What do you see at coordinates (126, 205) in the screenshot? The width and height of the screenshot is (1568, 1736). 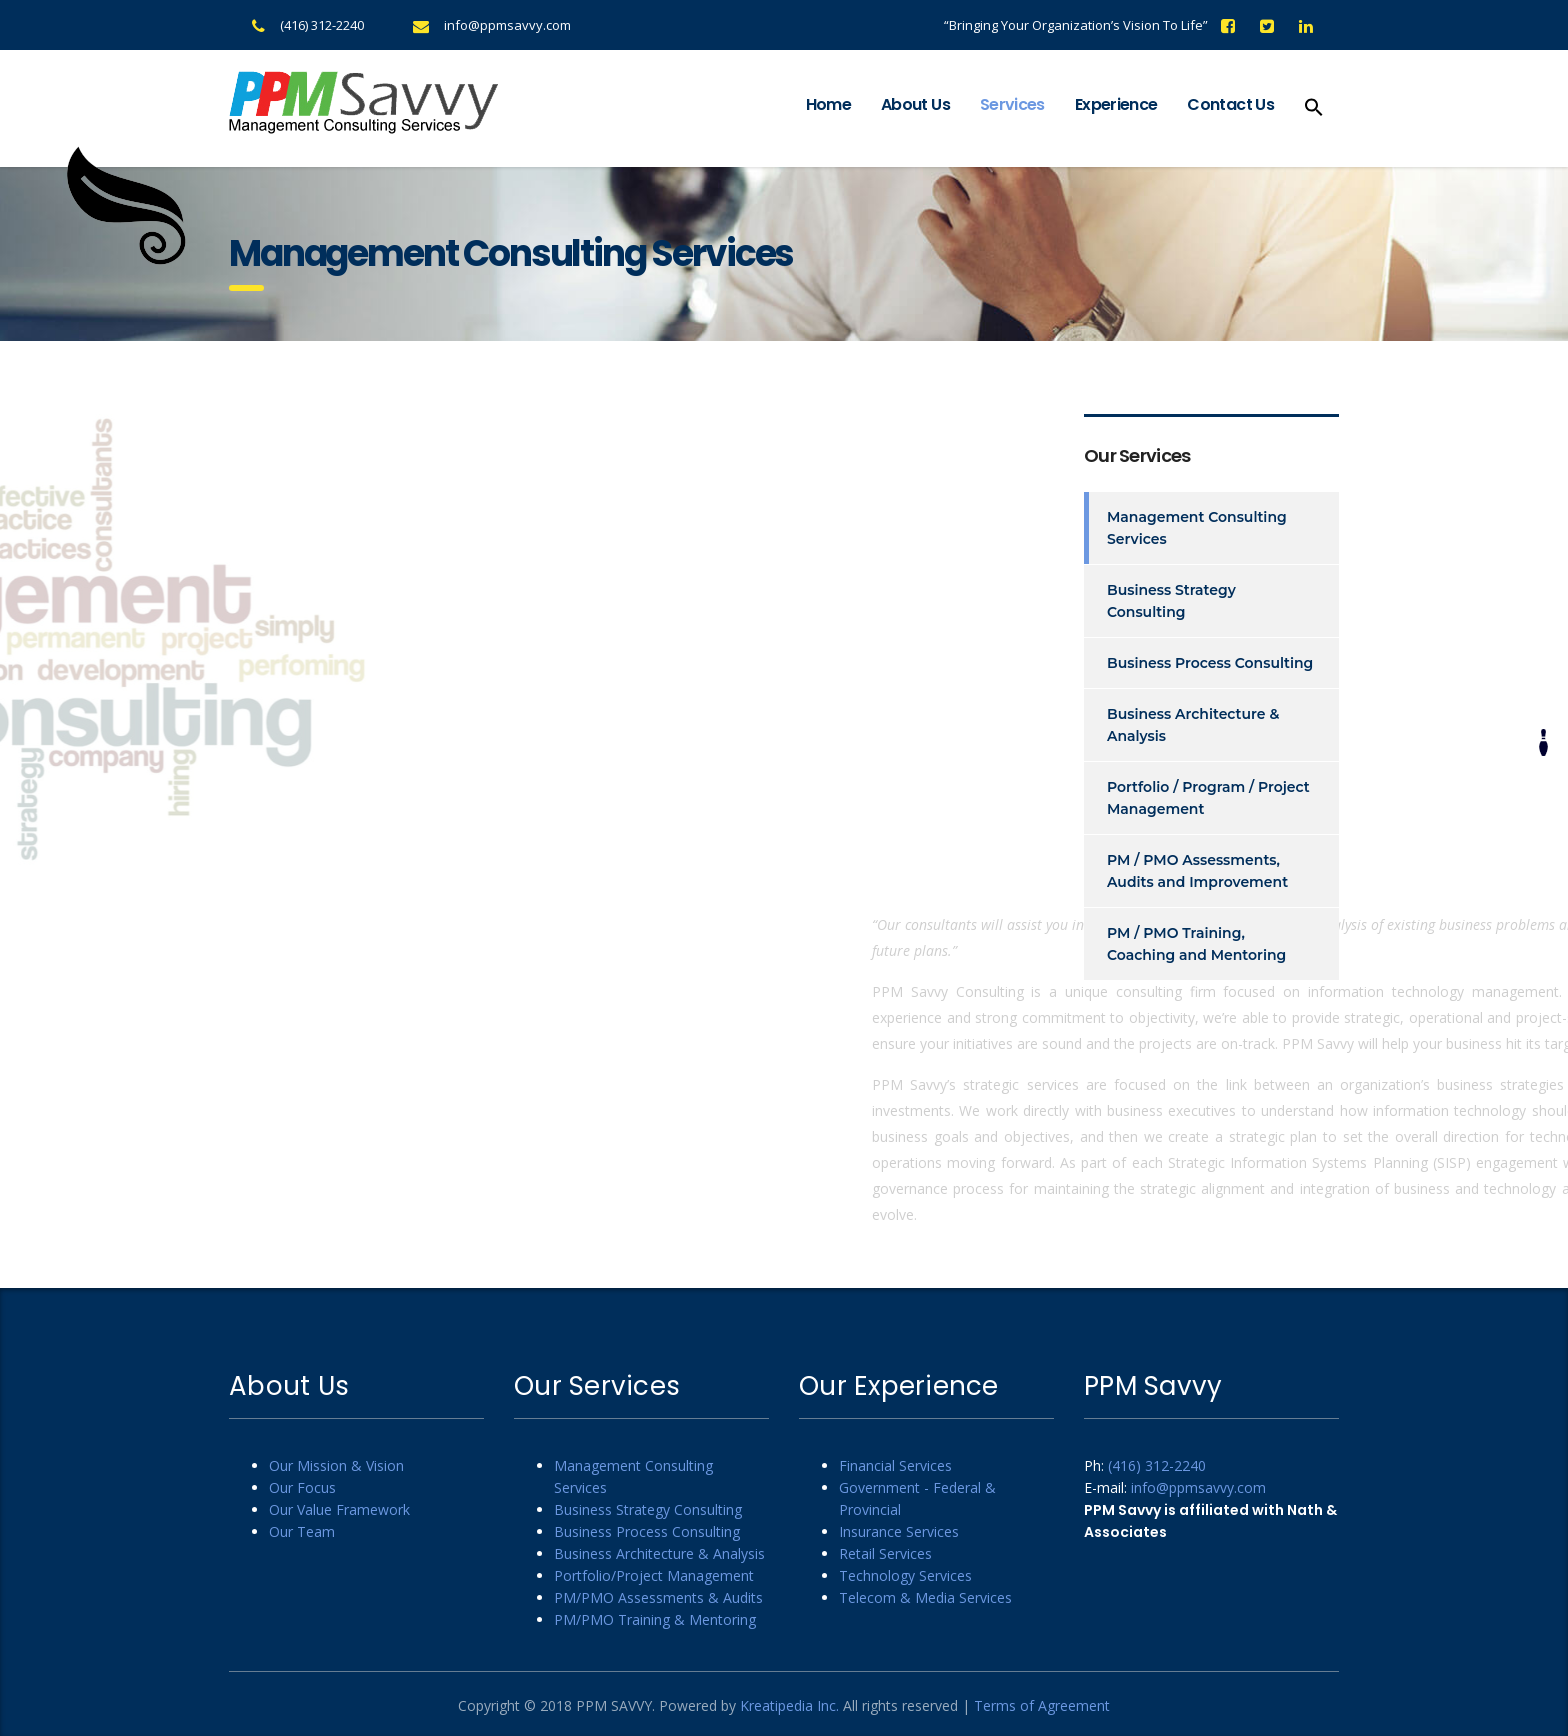 I see `indicates natural or organic content` at bounding box center [126, 205].